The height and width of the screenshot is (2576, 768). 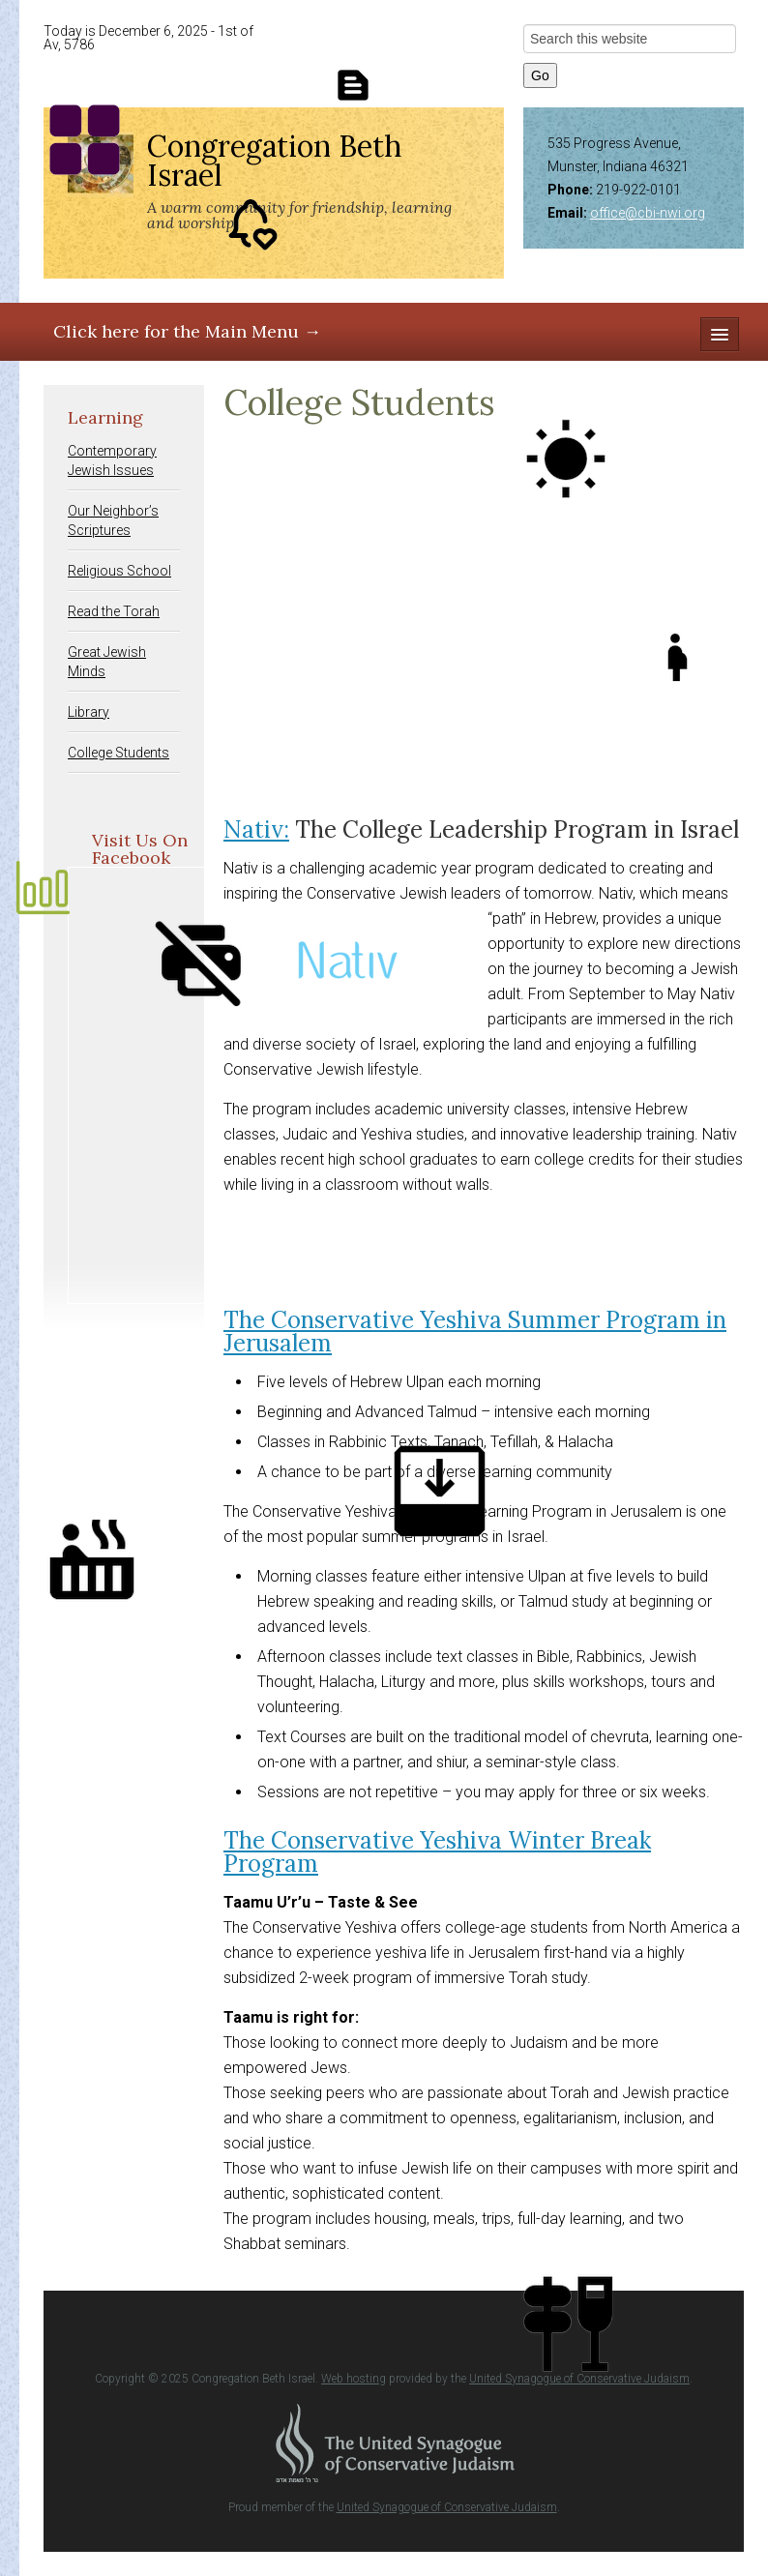 I want to click on printing is currently unavailable, so click(x=201, y=961).